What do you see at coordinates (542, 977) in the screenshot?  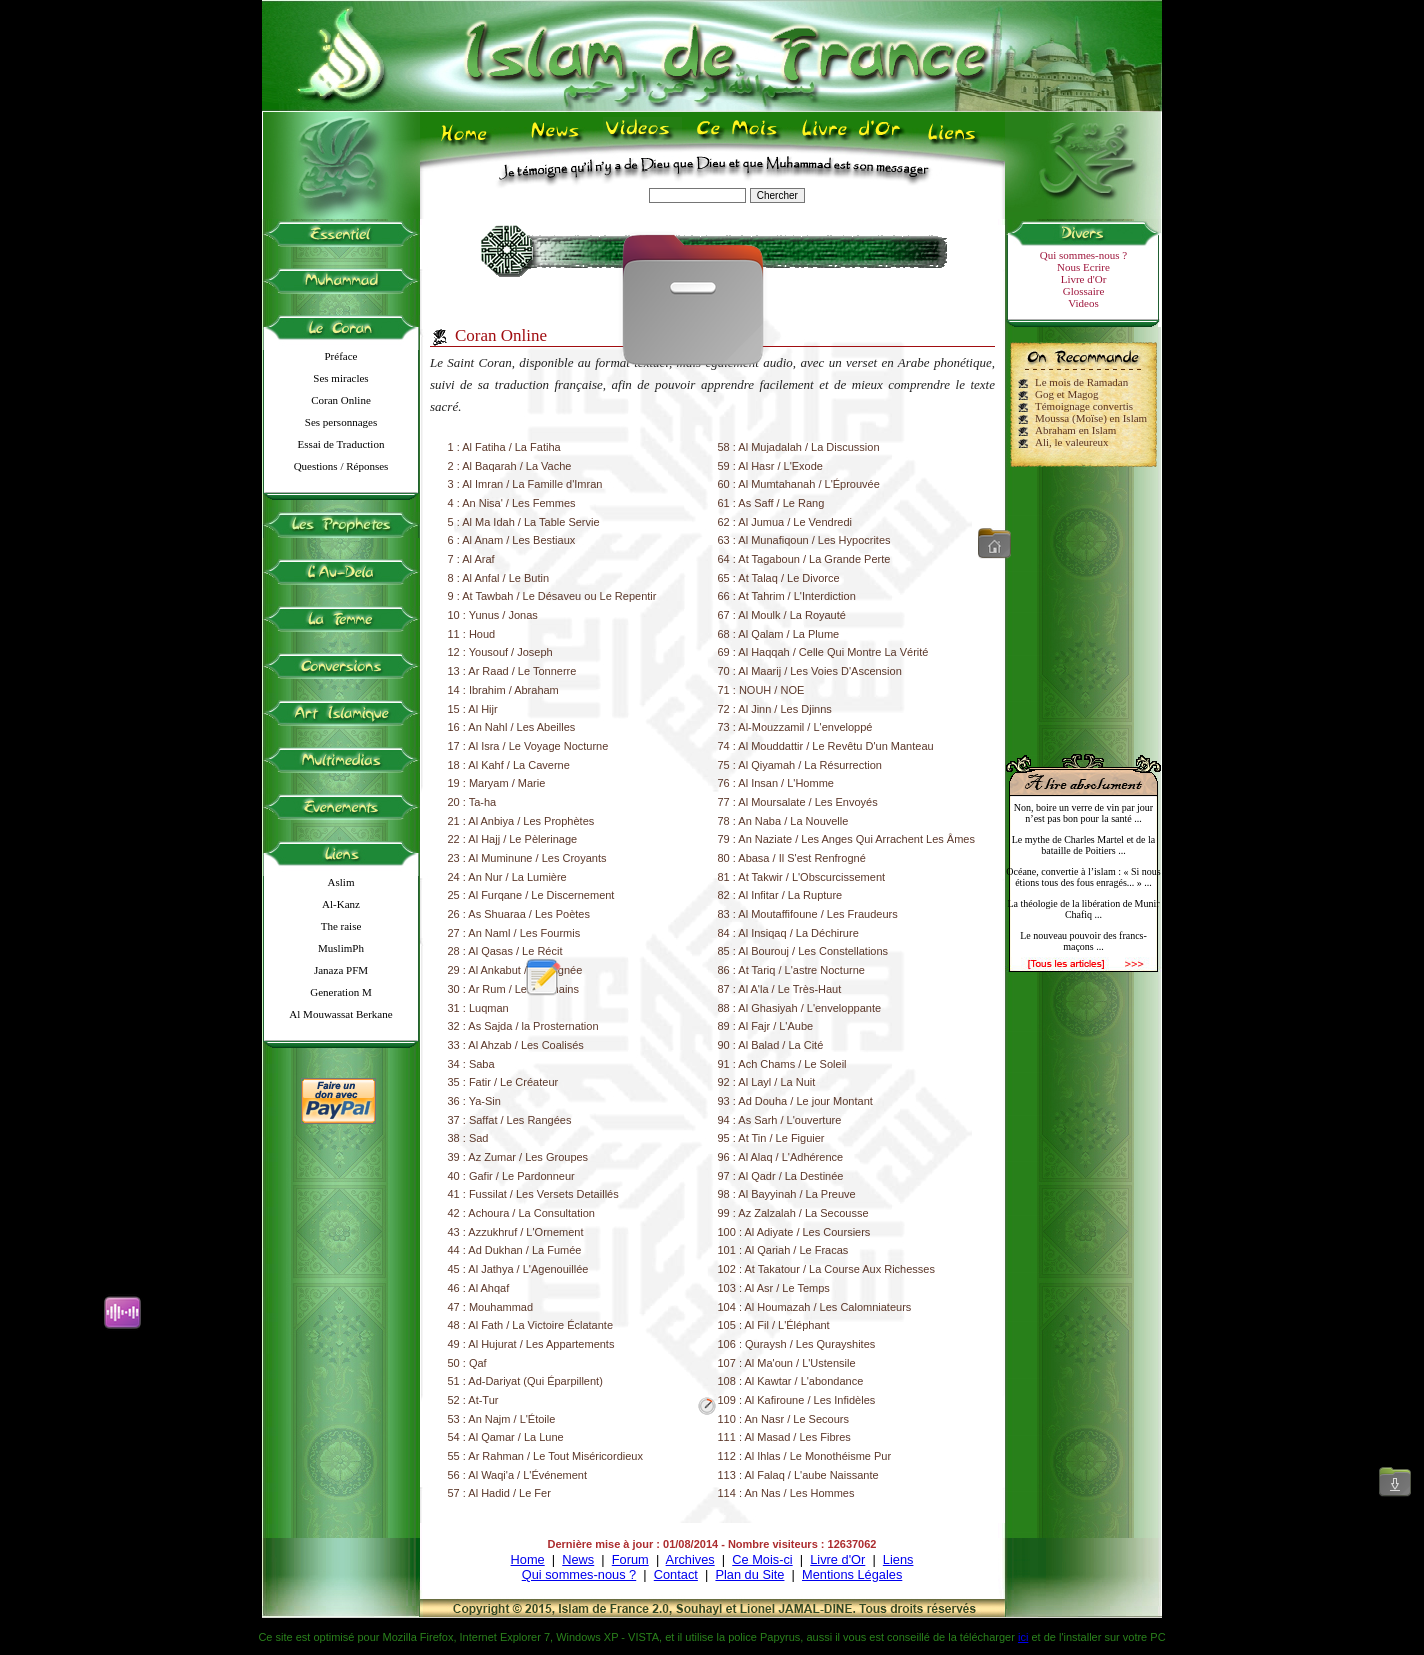 I see `open the text editor application` at bounding box center [542, 977].